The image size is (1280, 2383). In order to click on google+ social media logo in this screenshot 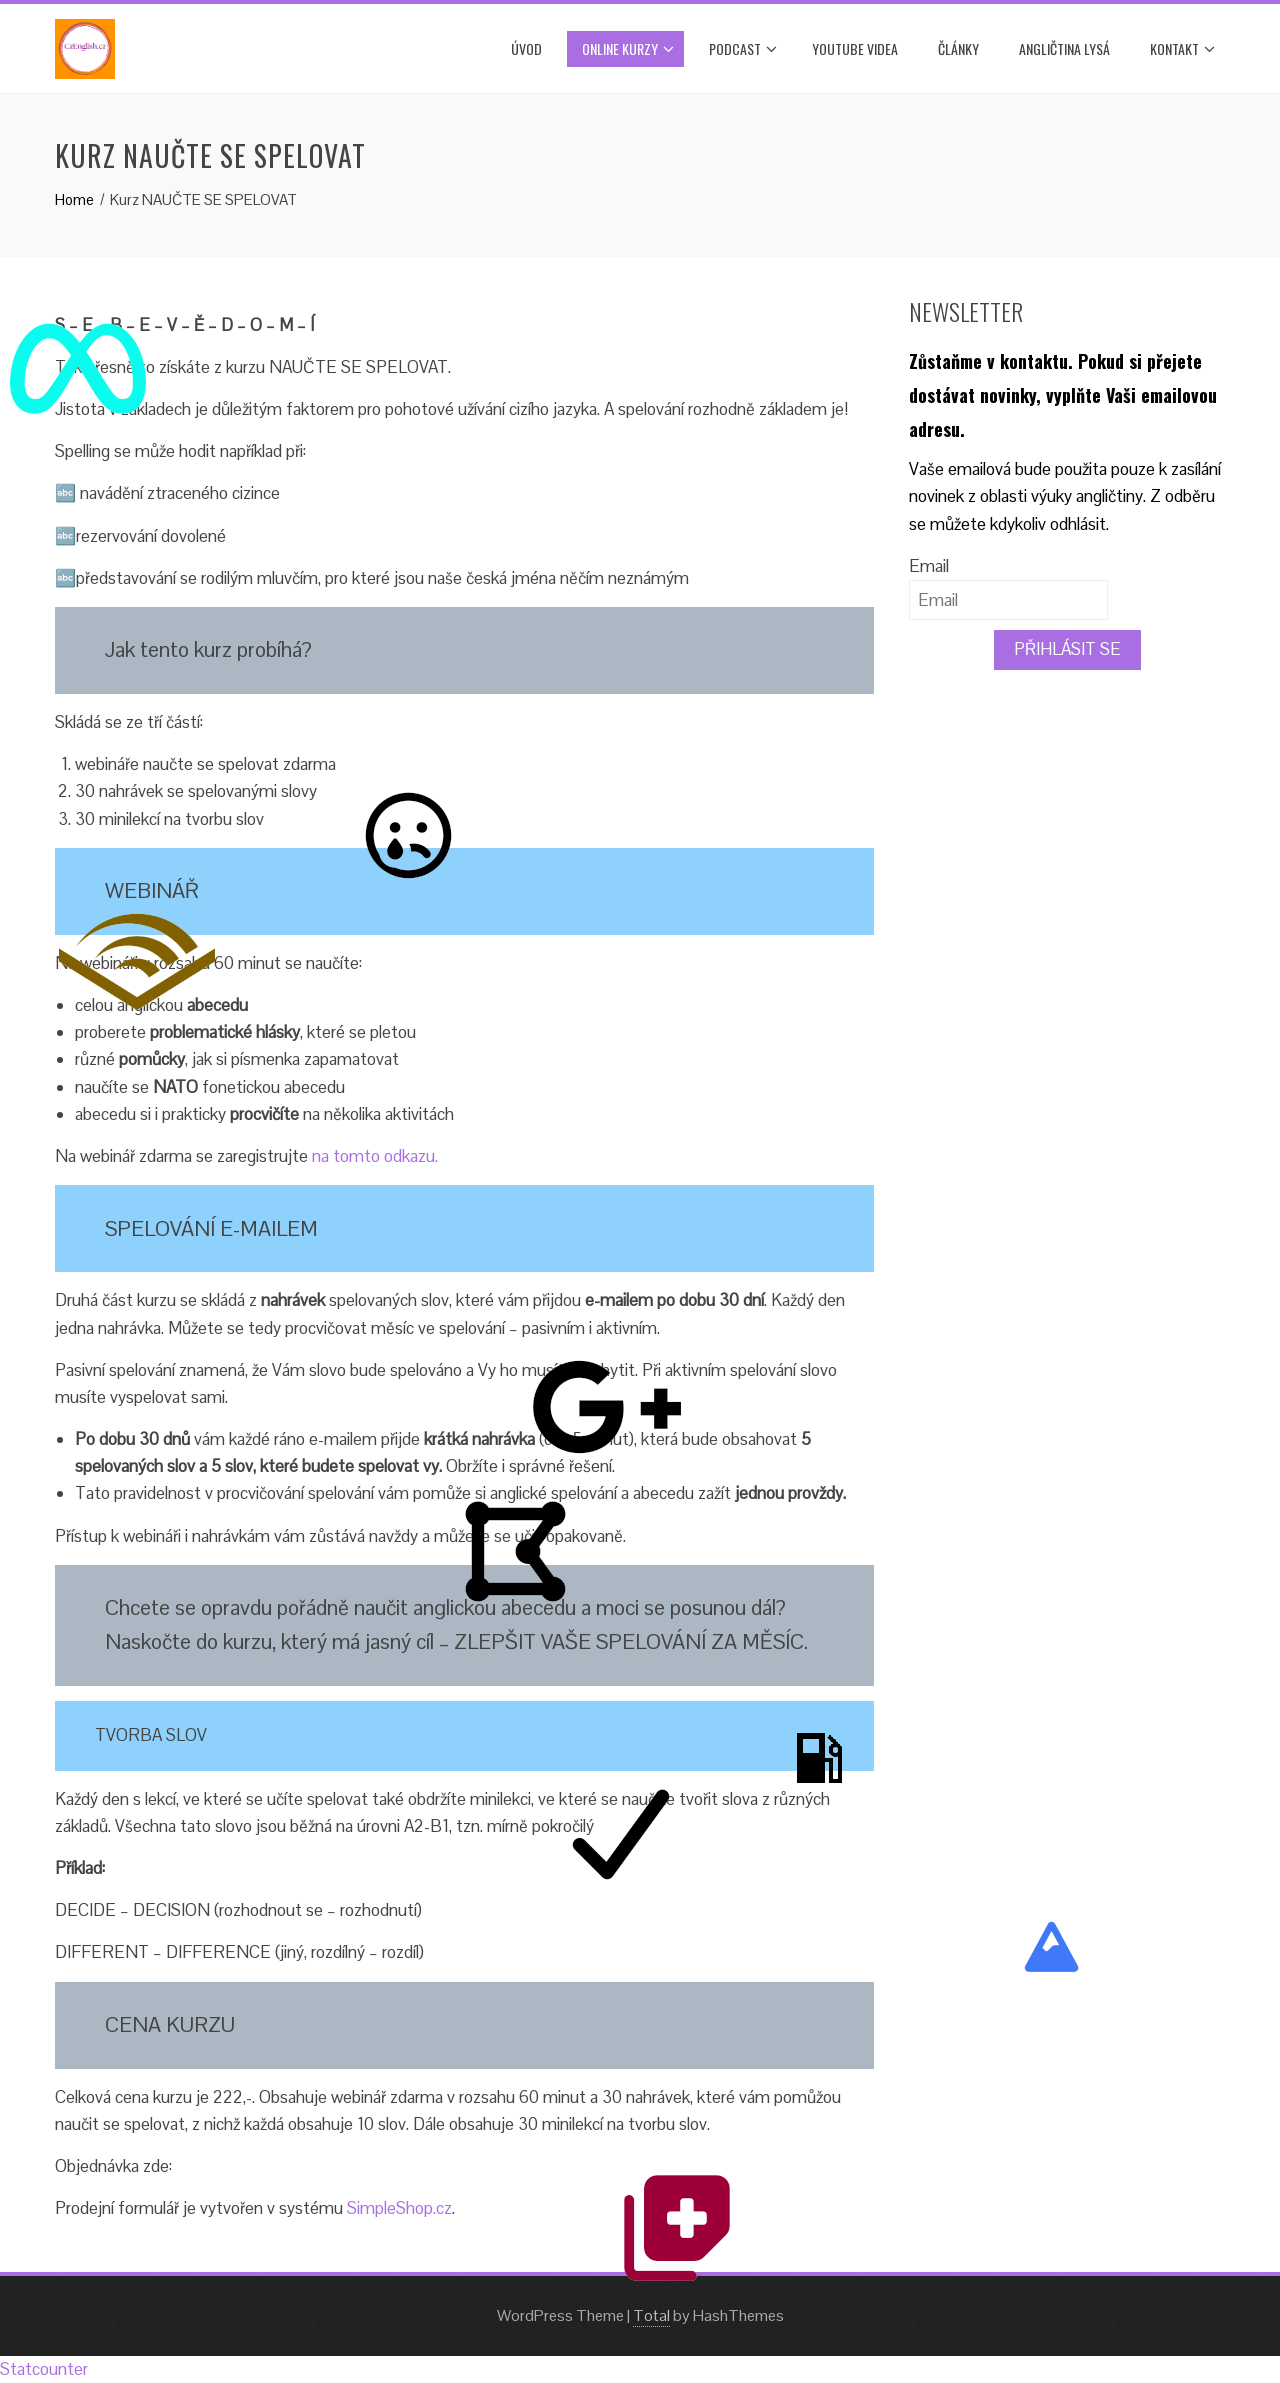, I will do `click(607, 1407)`.